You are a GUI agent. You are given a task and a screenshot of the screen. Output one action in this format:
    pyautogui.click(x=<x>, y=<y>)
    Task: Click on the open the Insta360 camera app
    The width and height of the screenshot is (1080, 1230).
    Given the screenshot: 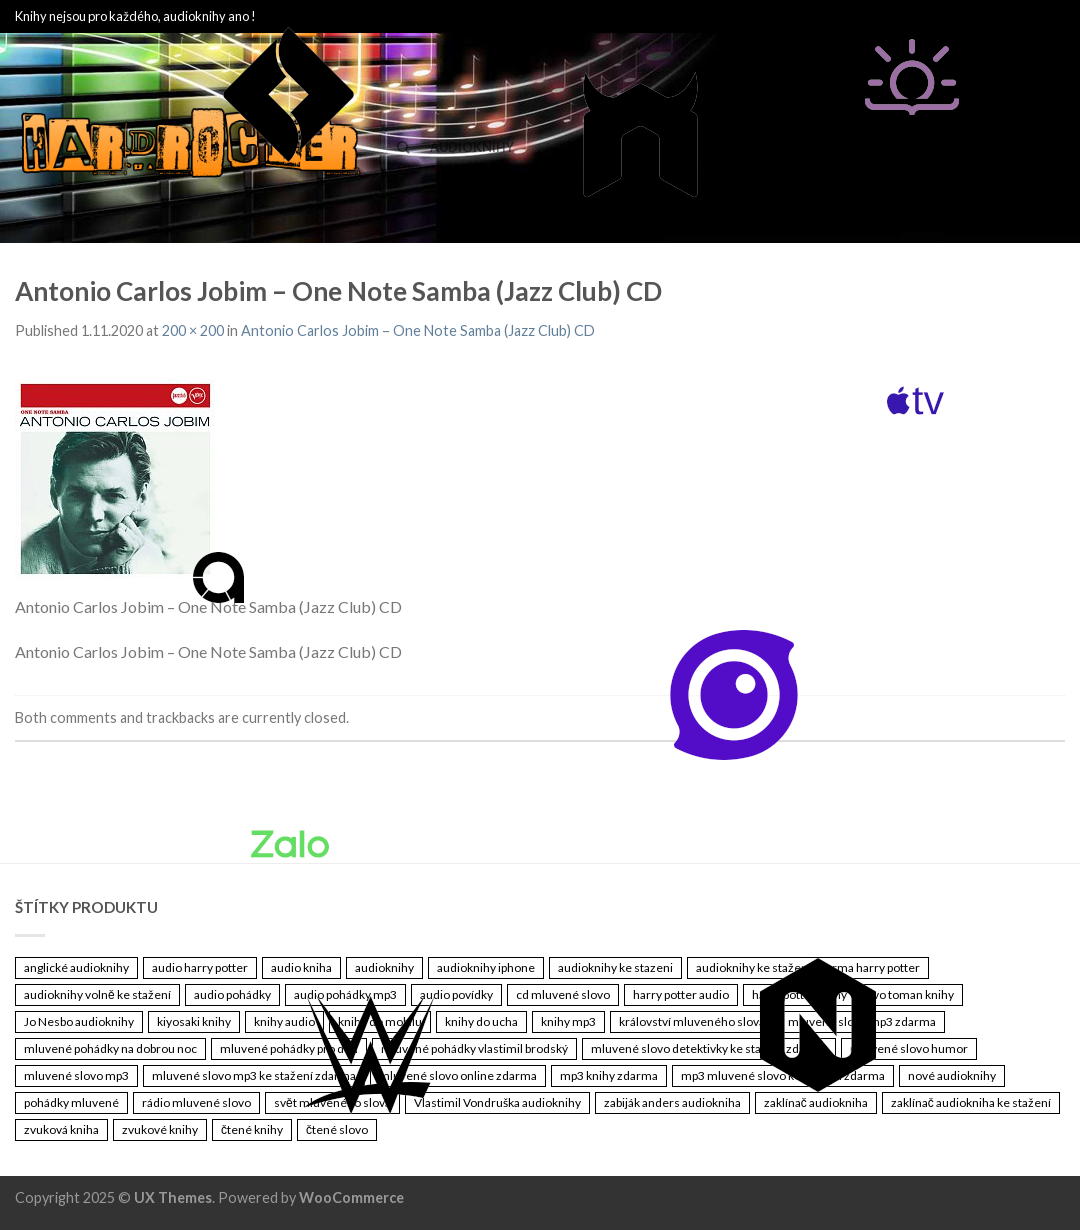 What is the action you would take?
    pyautogui.click(x=734, y=695)
    